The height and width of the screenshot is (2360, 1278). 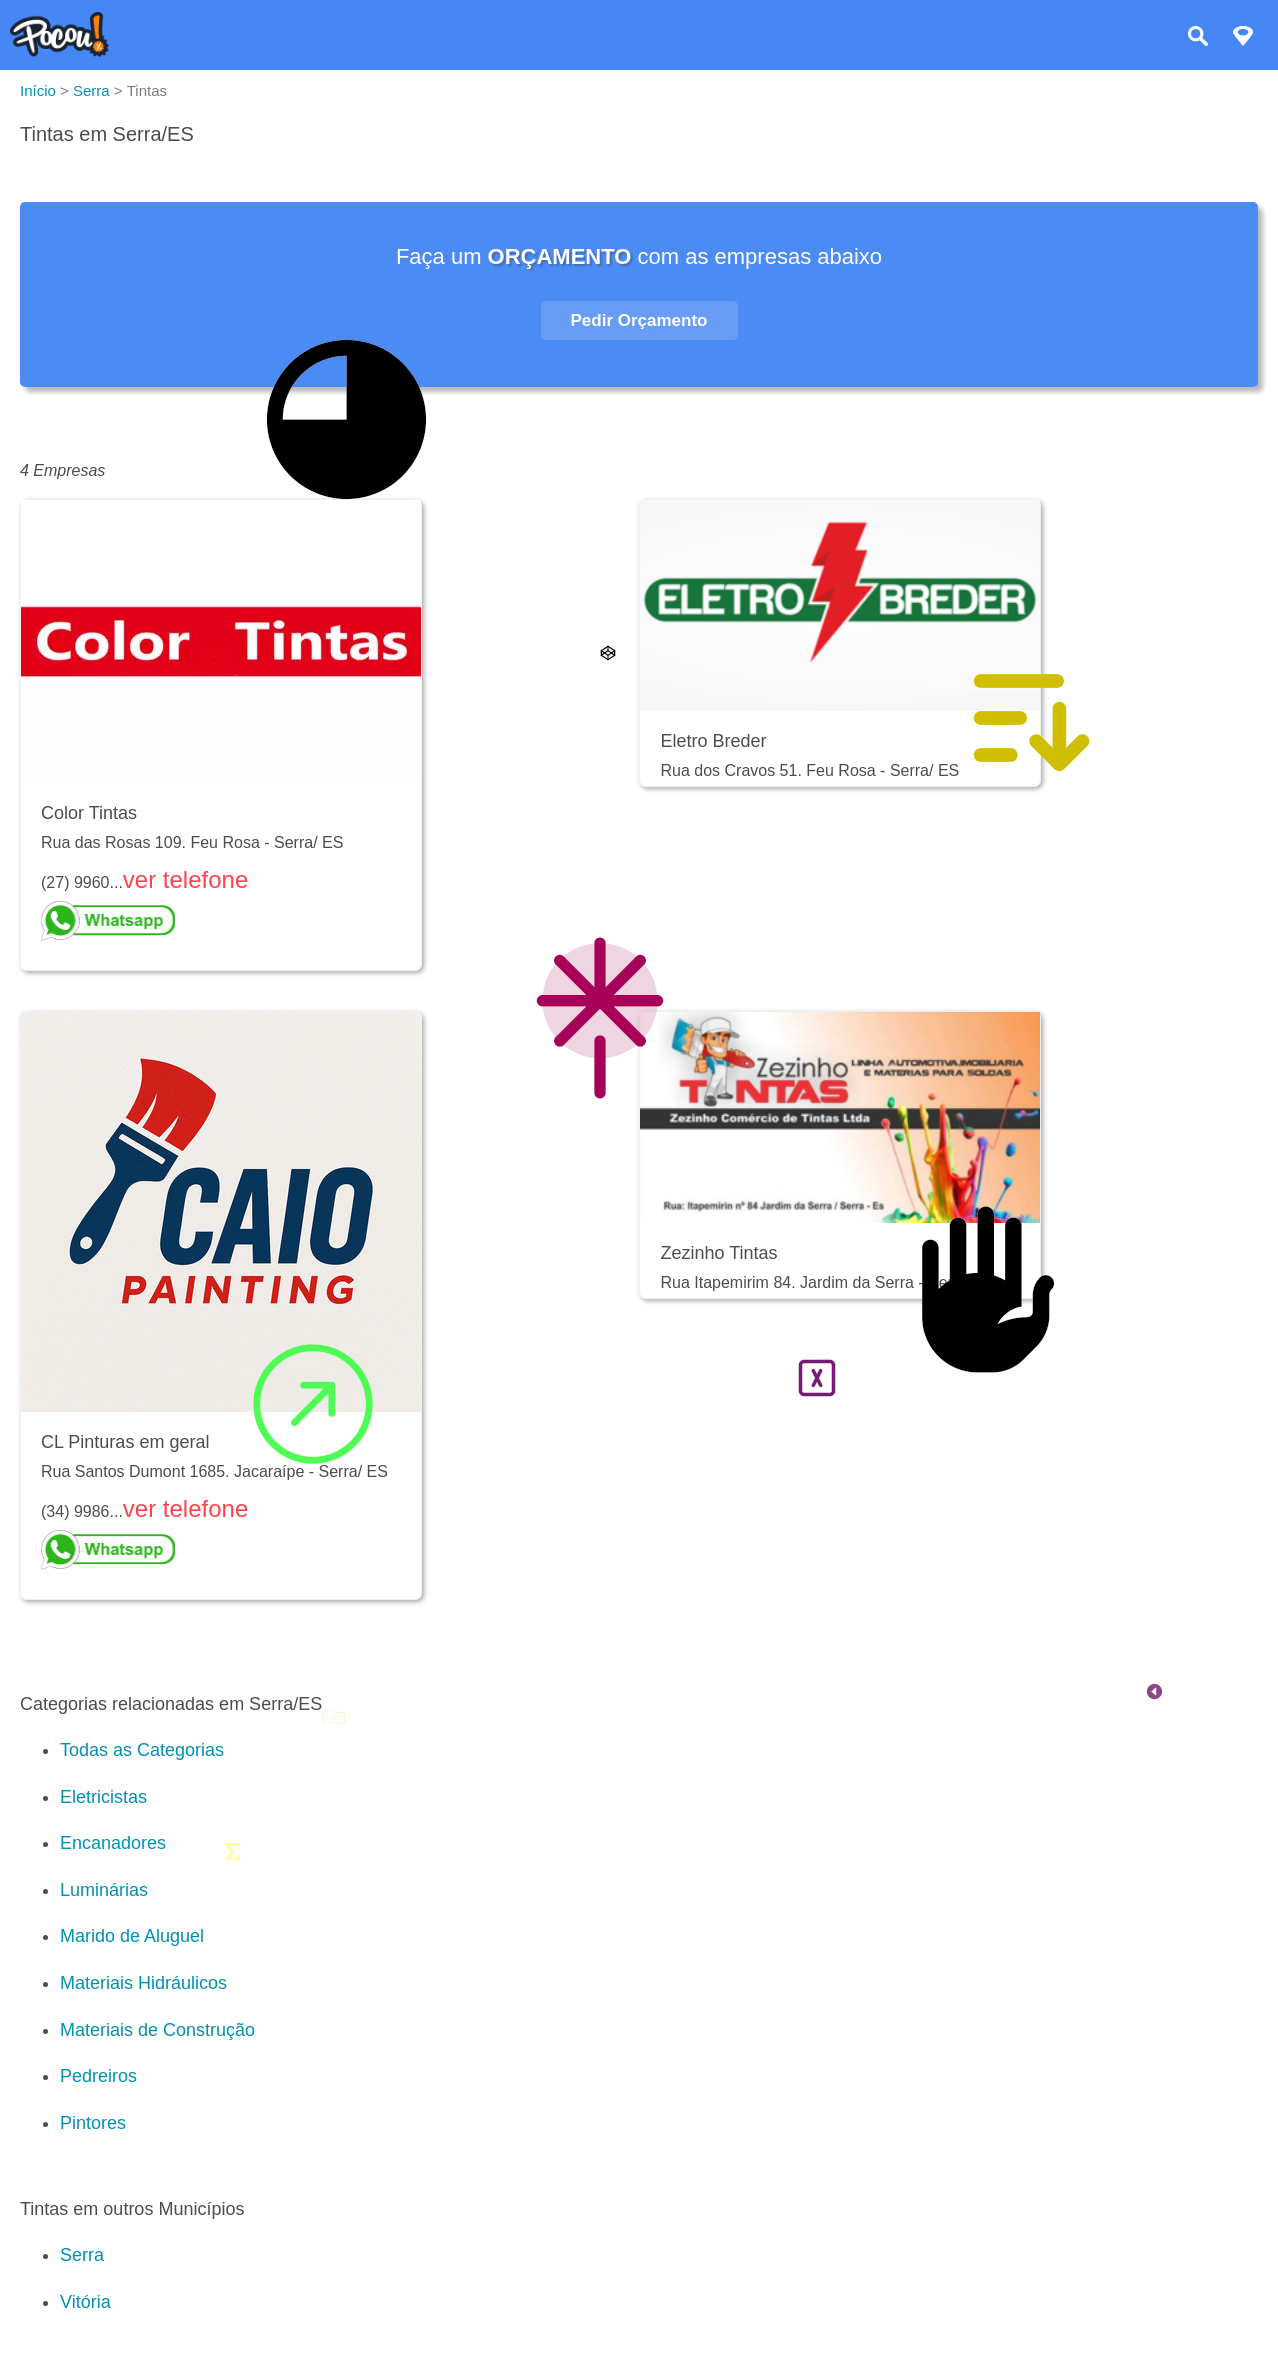 I want to click on open CodePen profile or project, so click(x=608, y=653).